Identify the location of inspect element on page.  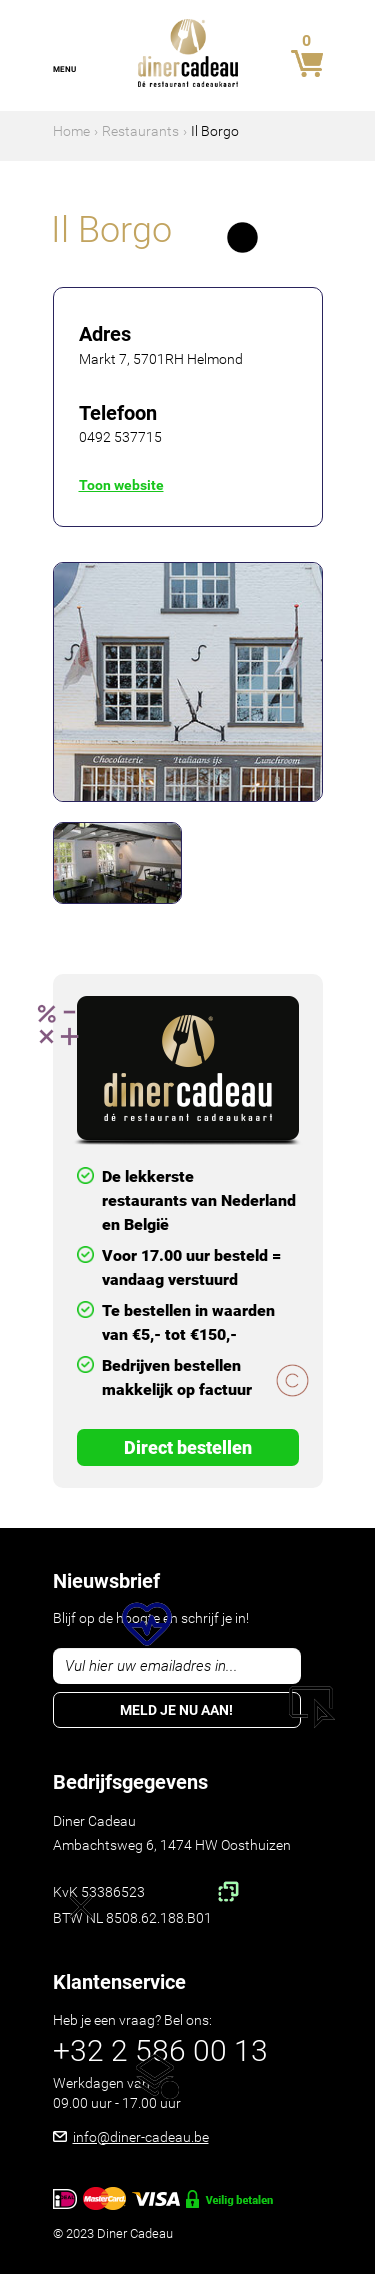
(311, 1705).